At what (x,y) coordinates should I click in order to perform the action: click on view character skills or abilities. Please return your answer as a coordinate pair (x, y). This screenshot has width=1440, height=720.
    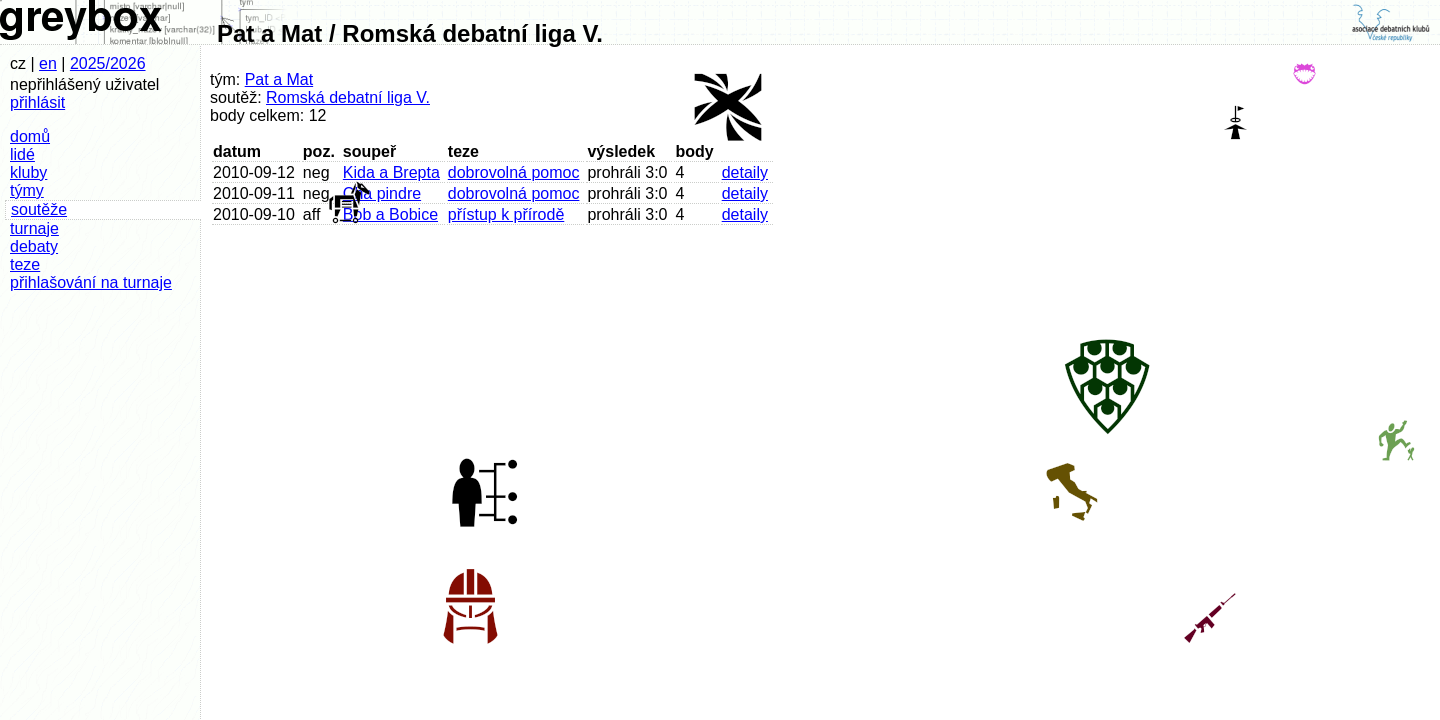
    Looking at the image, I should click on (486, 492).